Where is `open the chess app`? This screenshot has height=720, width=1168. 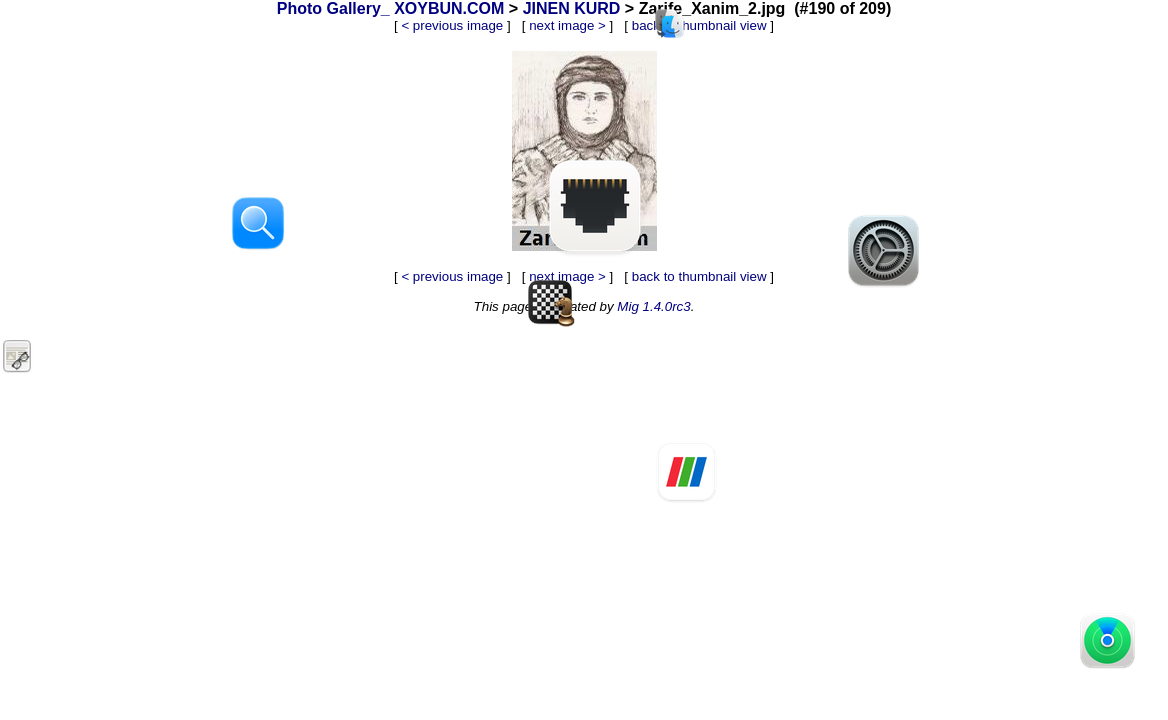
open the chess app is located at coordinates (550, 302).